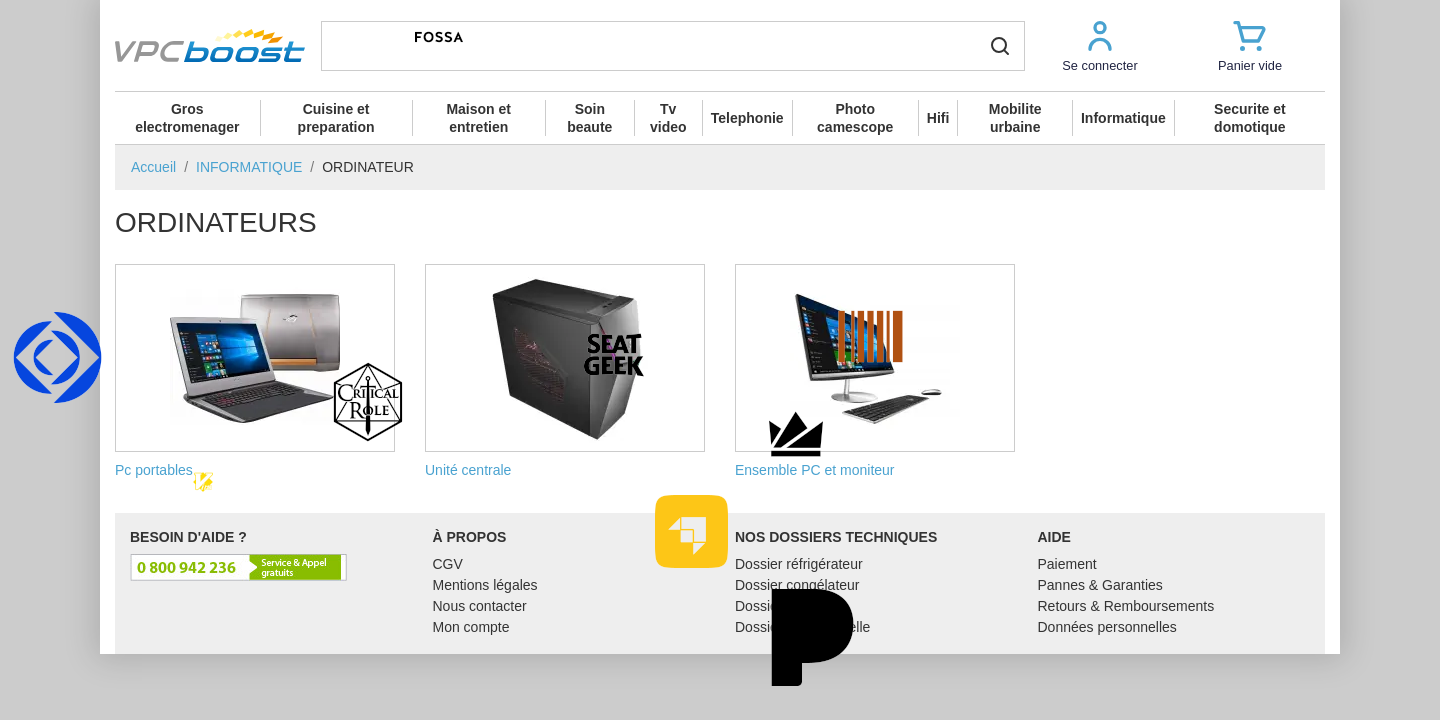 This screenshot has height=720, width=1440. What do you see at coordinates (796, 434) in the screenshot?
I see `open the WazirX cryptocurrency exchange app` at bounding box center [796, 434].